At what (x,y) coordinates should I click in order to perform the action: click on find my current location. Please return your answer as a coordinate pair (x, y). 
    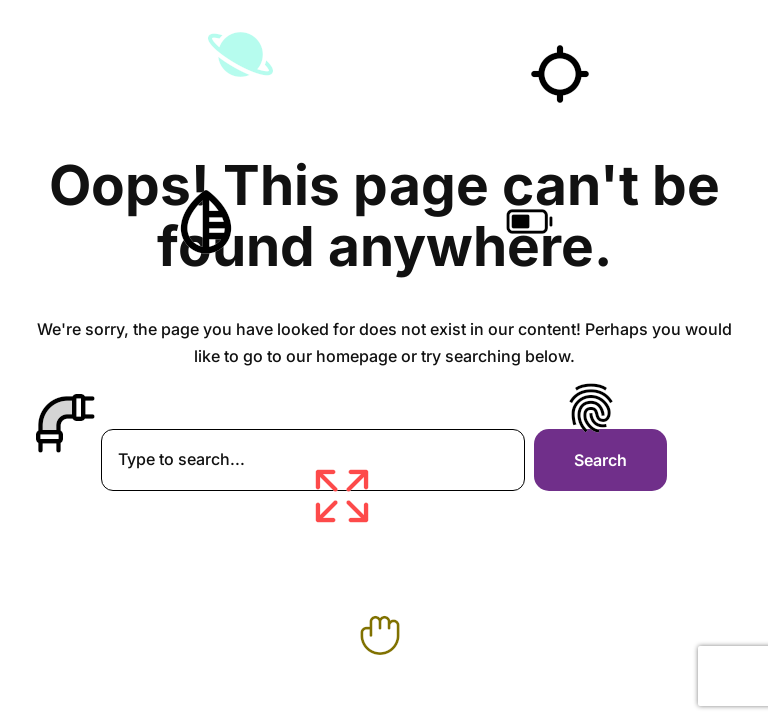
    Looking at the image, I should click on (560, 74).